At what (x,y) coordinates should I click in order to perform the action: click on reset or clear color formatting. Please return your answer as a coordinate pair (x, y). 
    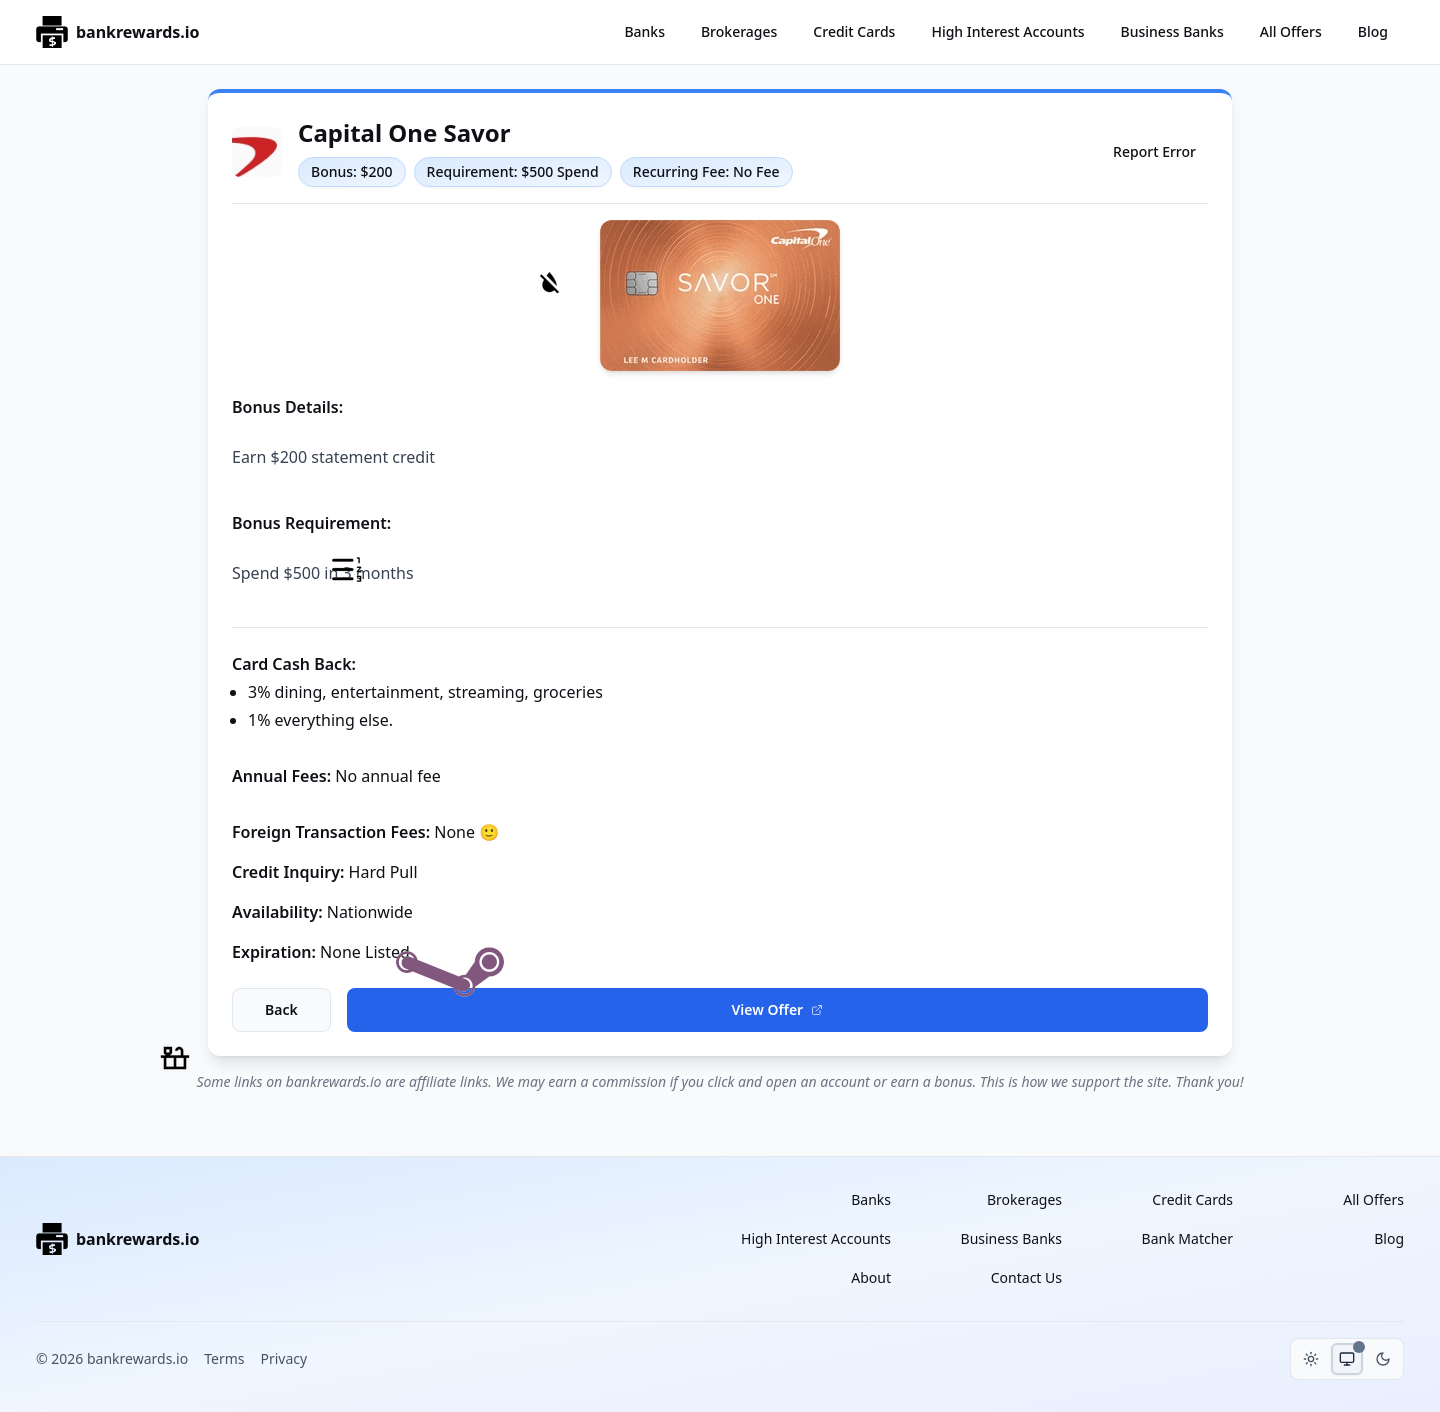
    Looking at the image, I should click on (549, 282).